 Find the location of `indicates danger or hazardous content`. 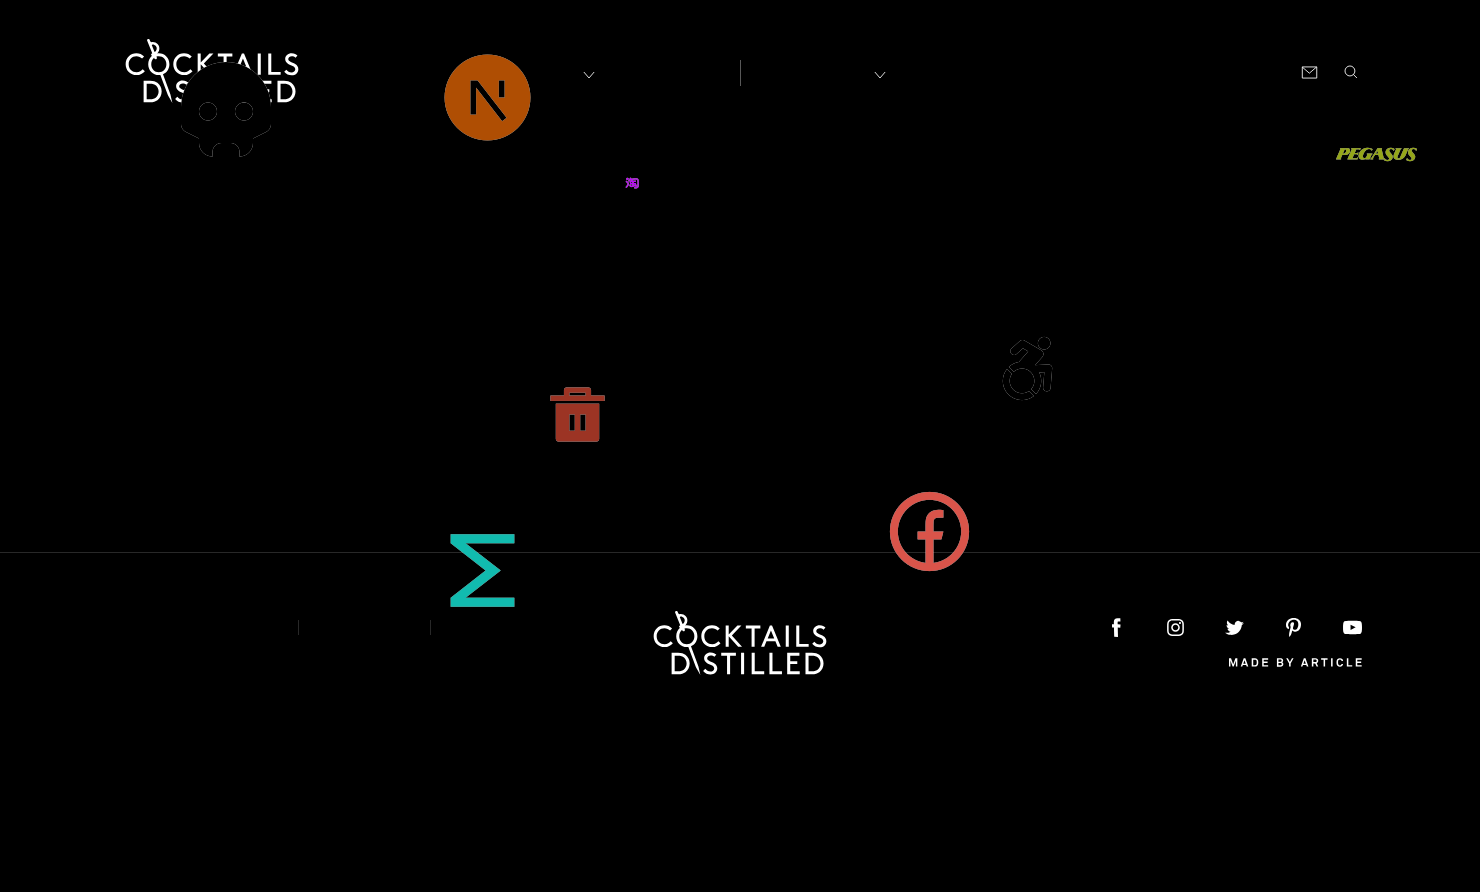

indicates danger or hazardous content is located at coordinates (226, 107).